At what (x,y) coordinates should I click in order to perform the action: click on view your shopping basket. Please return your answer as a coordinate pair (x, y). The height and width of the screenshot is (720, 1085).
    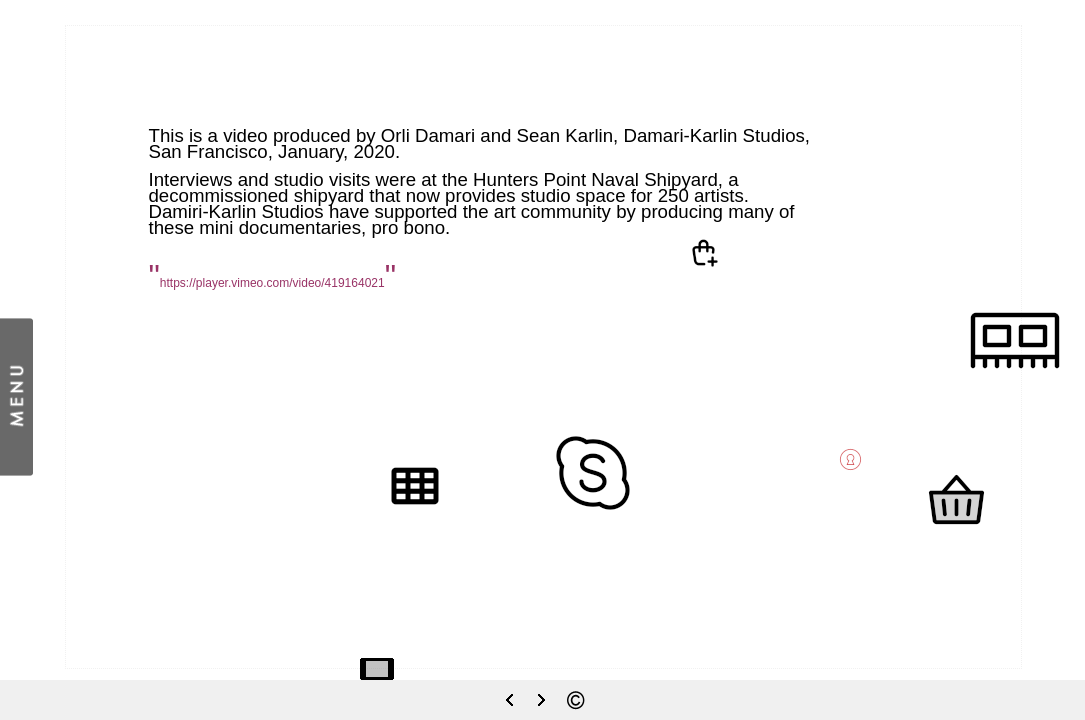
    Looking at the image, I should click on (956, 502).